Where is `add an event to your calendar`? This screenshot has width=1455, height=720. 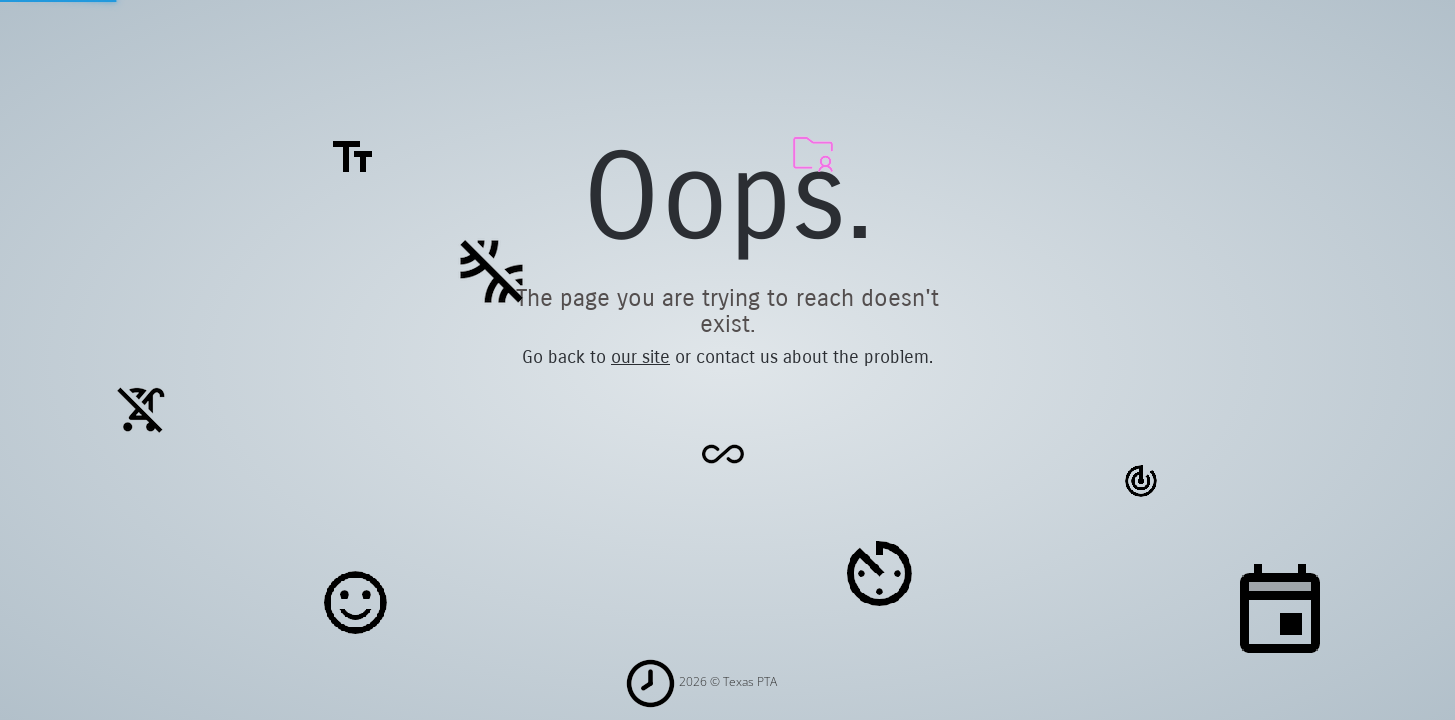 add an event to your calendar is located at coordinates (1280, 613).